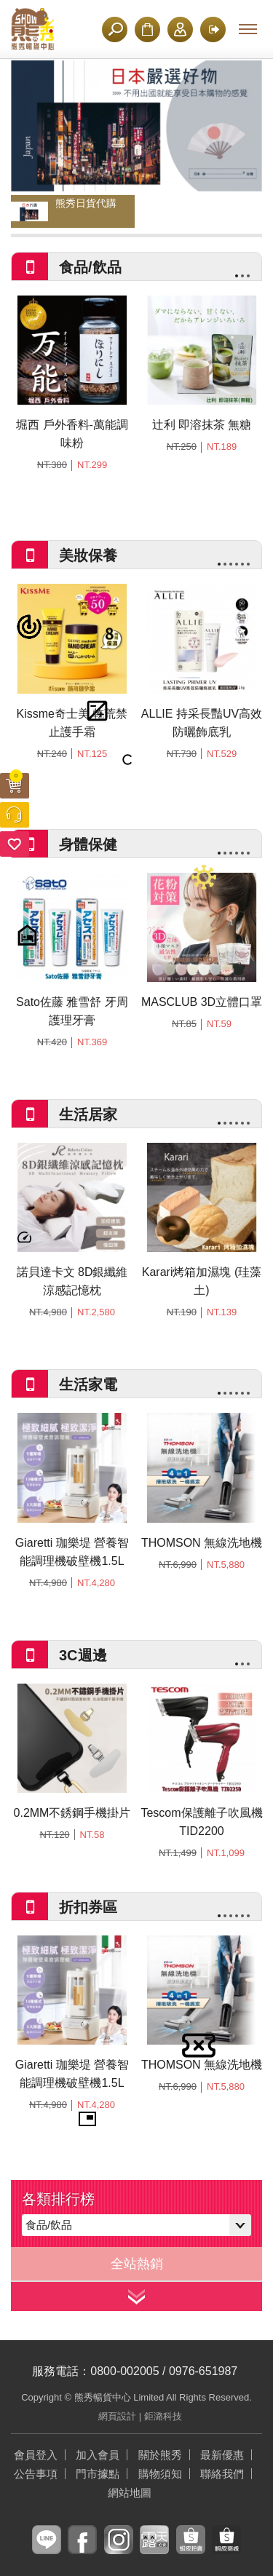  What do you see at coordinates (24, 1237) in the screenshot?
I see `adjust playback speed settings` at bounding box center [24, 1237].